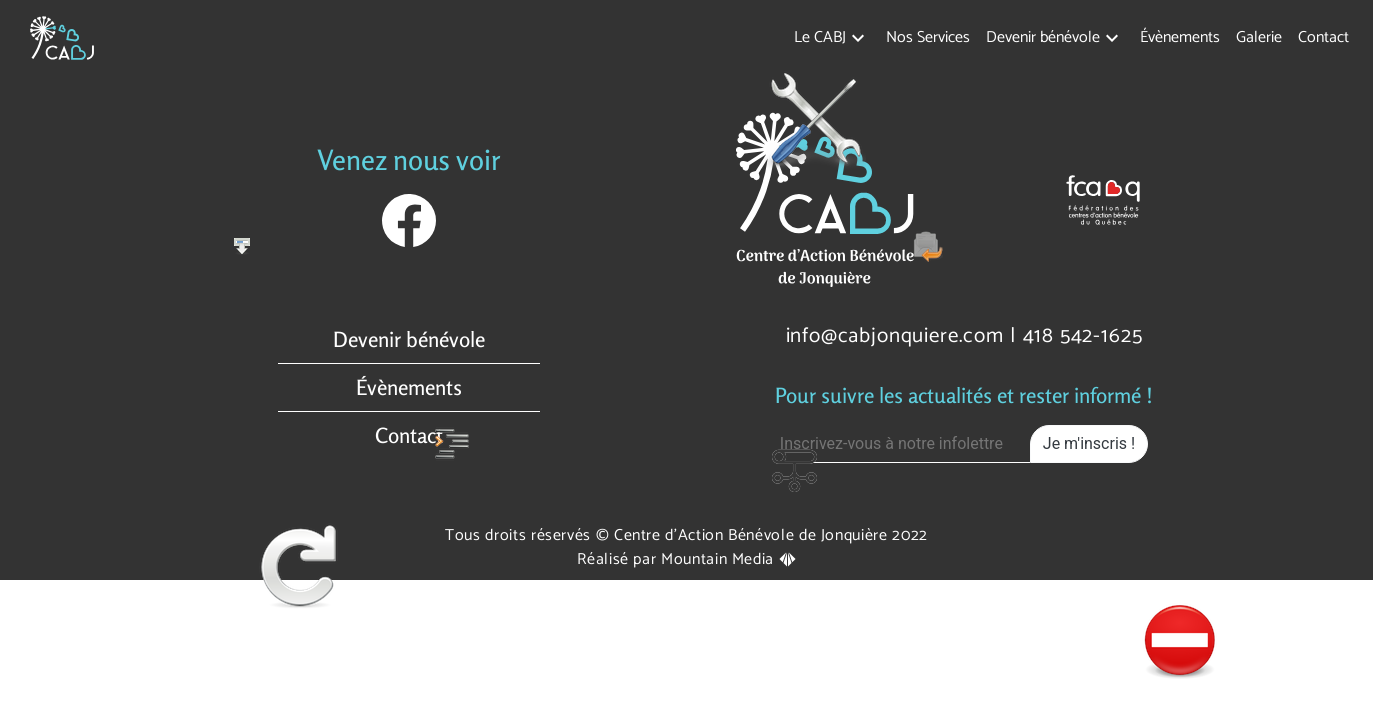  Describe the element at coordinates (1180, 640) in the screenshot. I see `indicates an error or critical issue has occurred` at that location.